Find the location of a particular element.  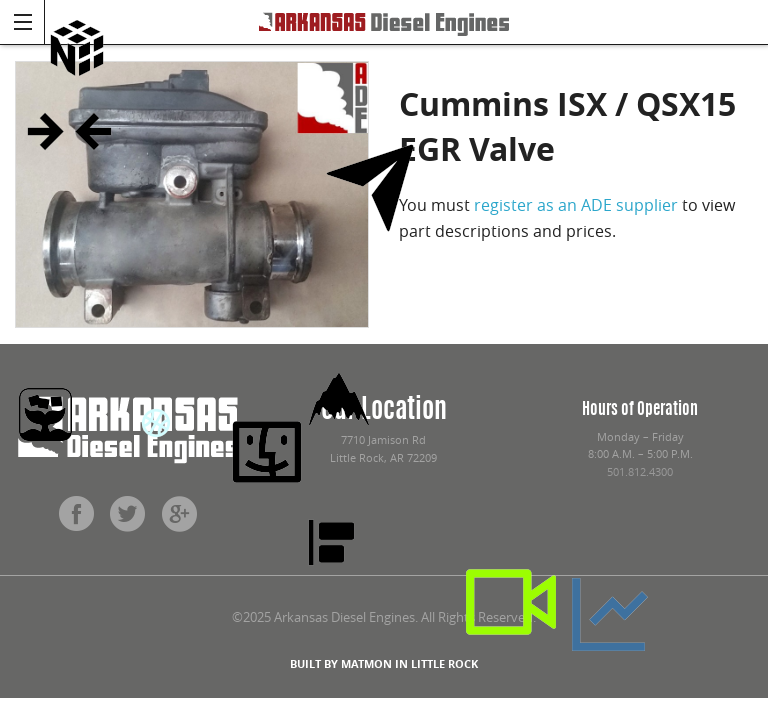

NumPy library or package integration is located at coordinates (77, 48).